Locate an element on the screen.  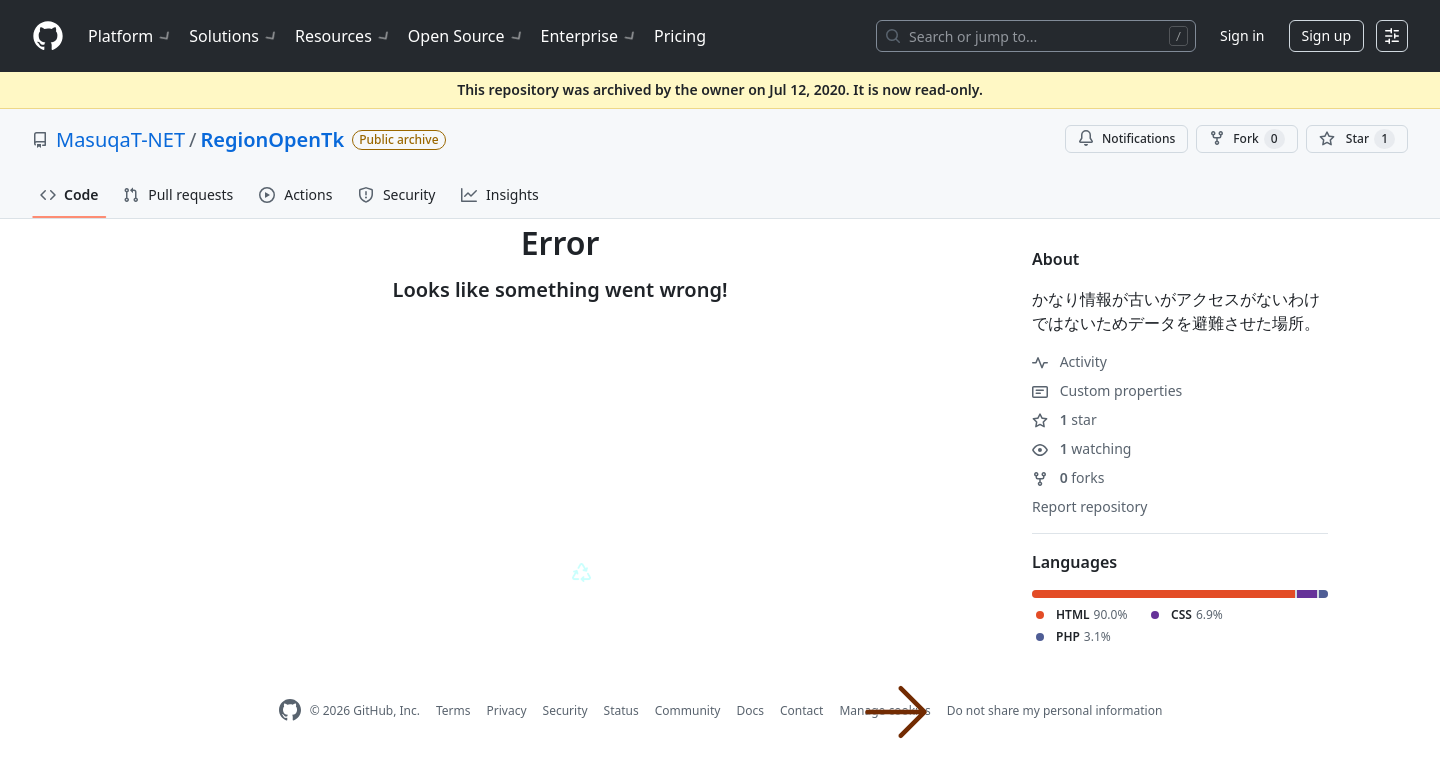
recycle or move item to trash is located at coordinates (581, 572).